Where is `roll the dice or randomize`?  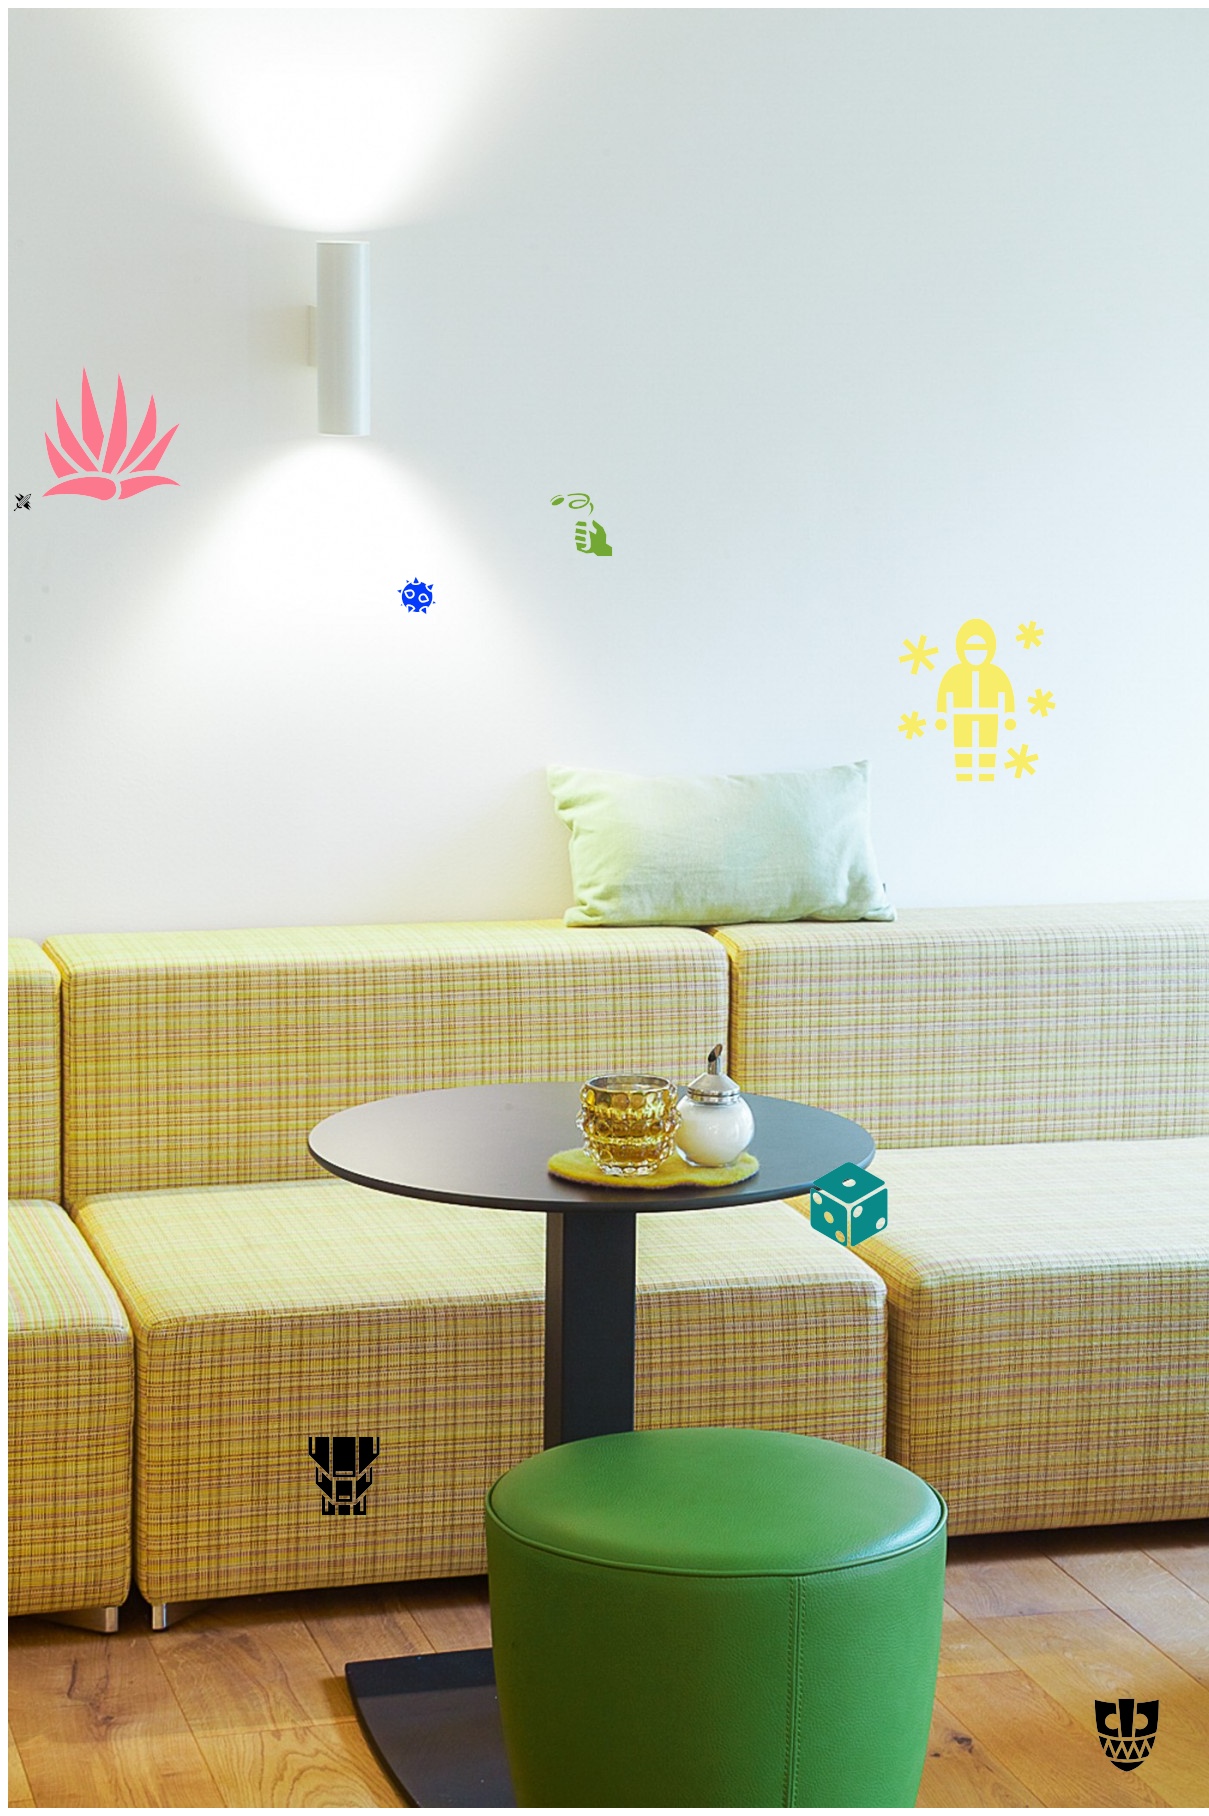
roll the dice or randomize is located at coordinates (849, 1205).